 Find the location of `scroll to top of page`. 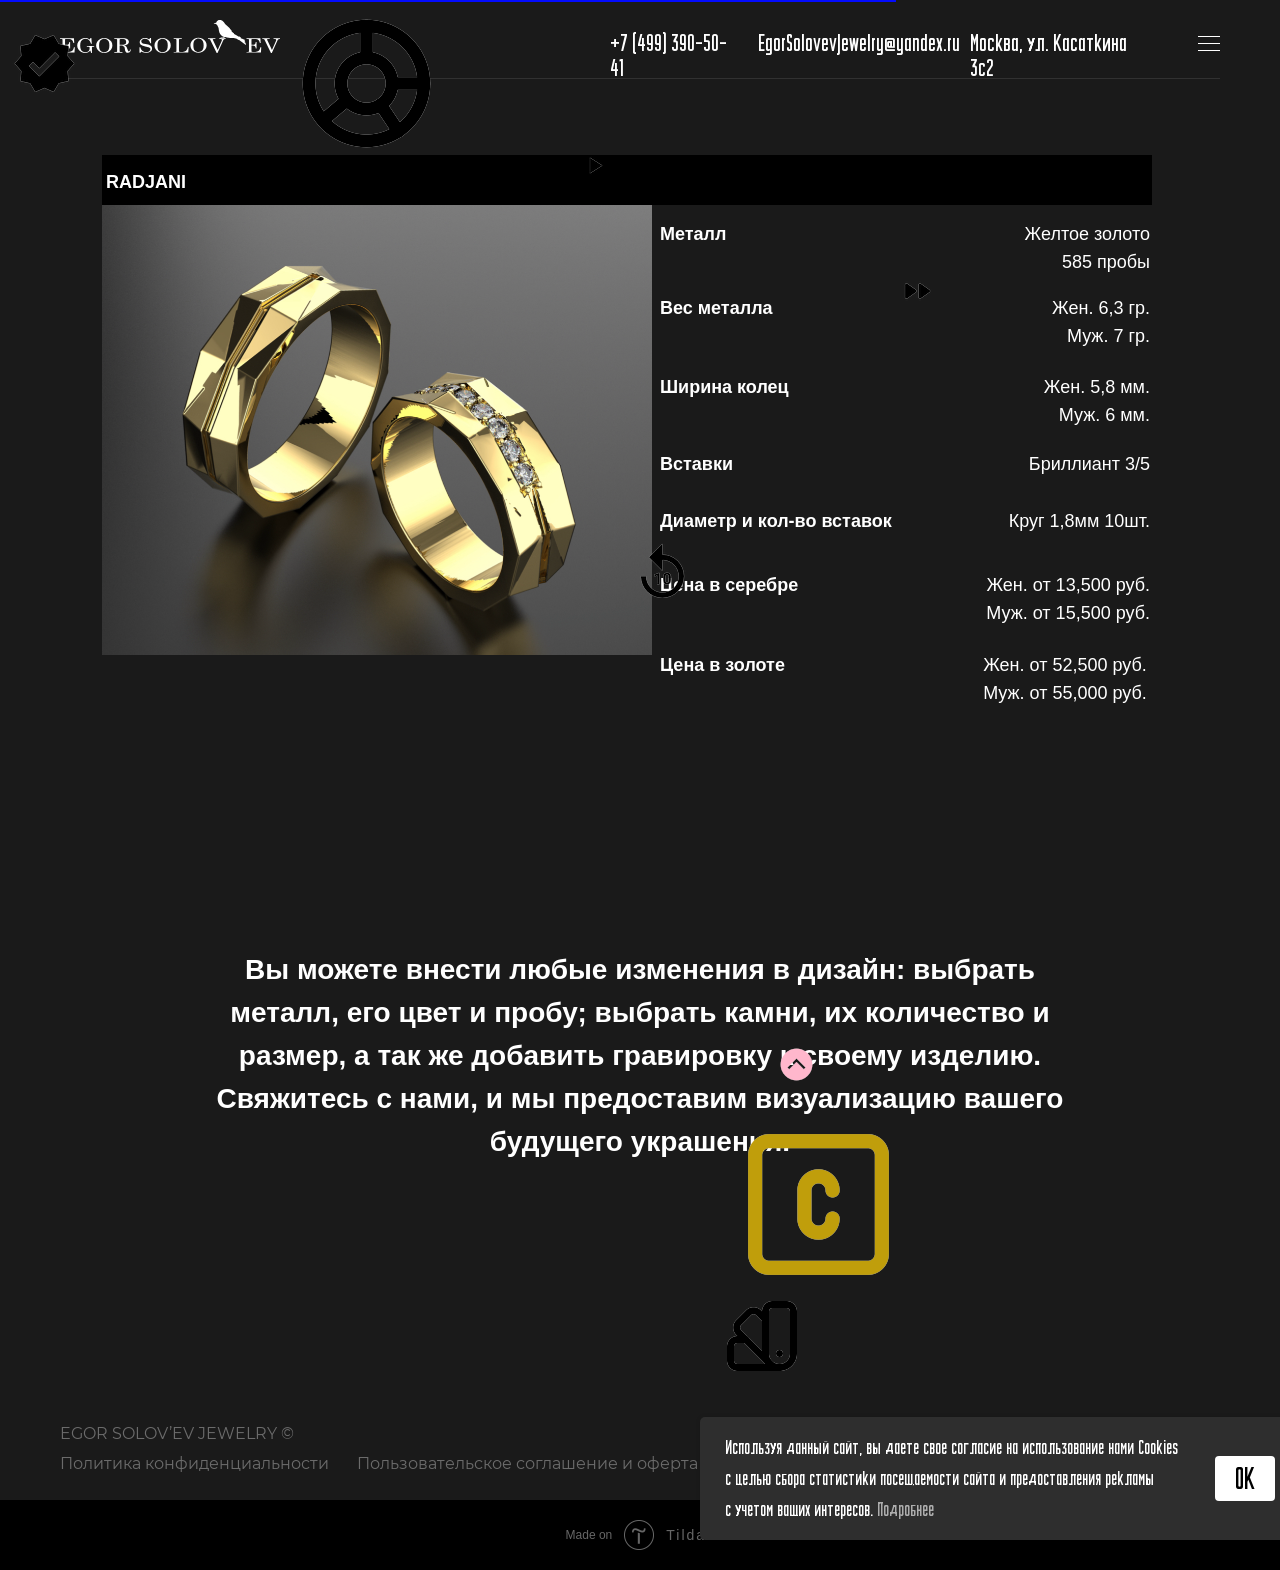

scroll to top of page is located at coordinates (796, 1064).